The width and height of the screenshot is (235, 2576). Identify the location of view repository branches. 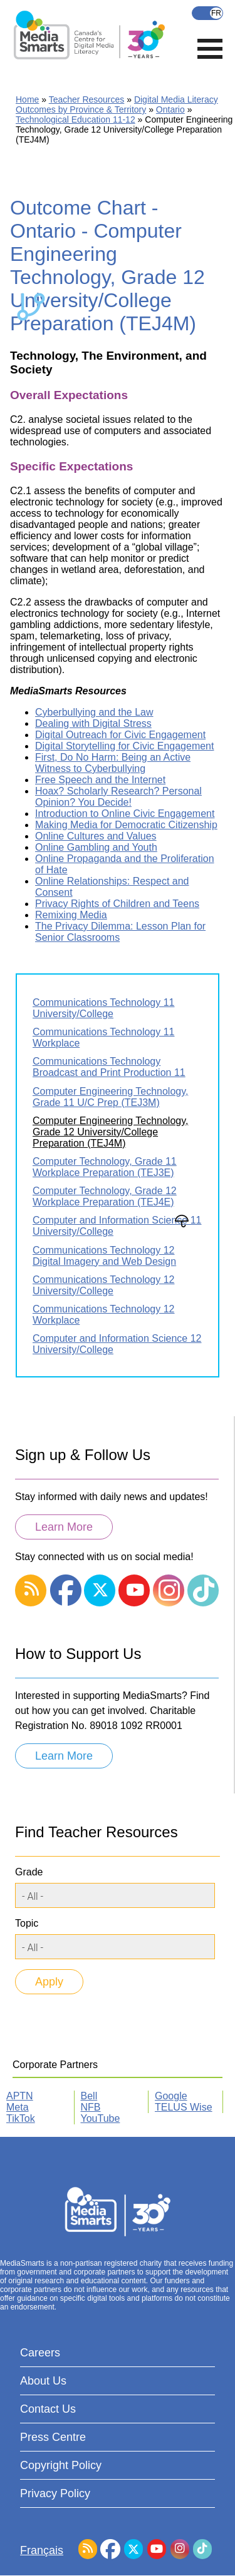
(31, 307).